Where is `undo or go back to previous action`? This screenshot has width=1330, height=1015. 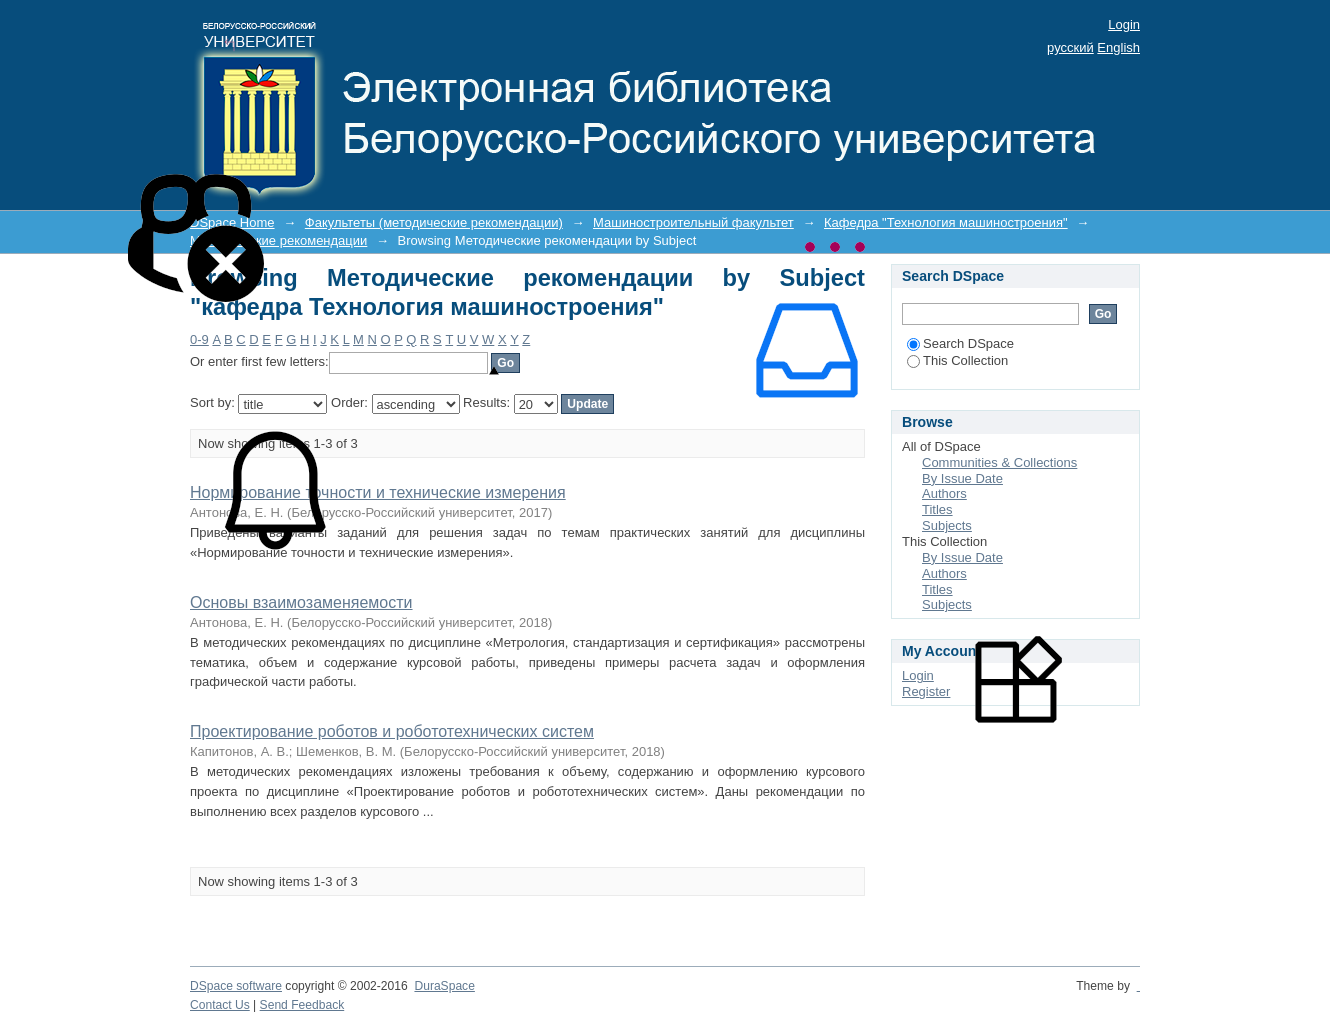
undo or go back to previous action is located at coordinates (230, 45).